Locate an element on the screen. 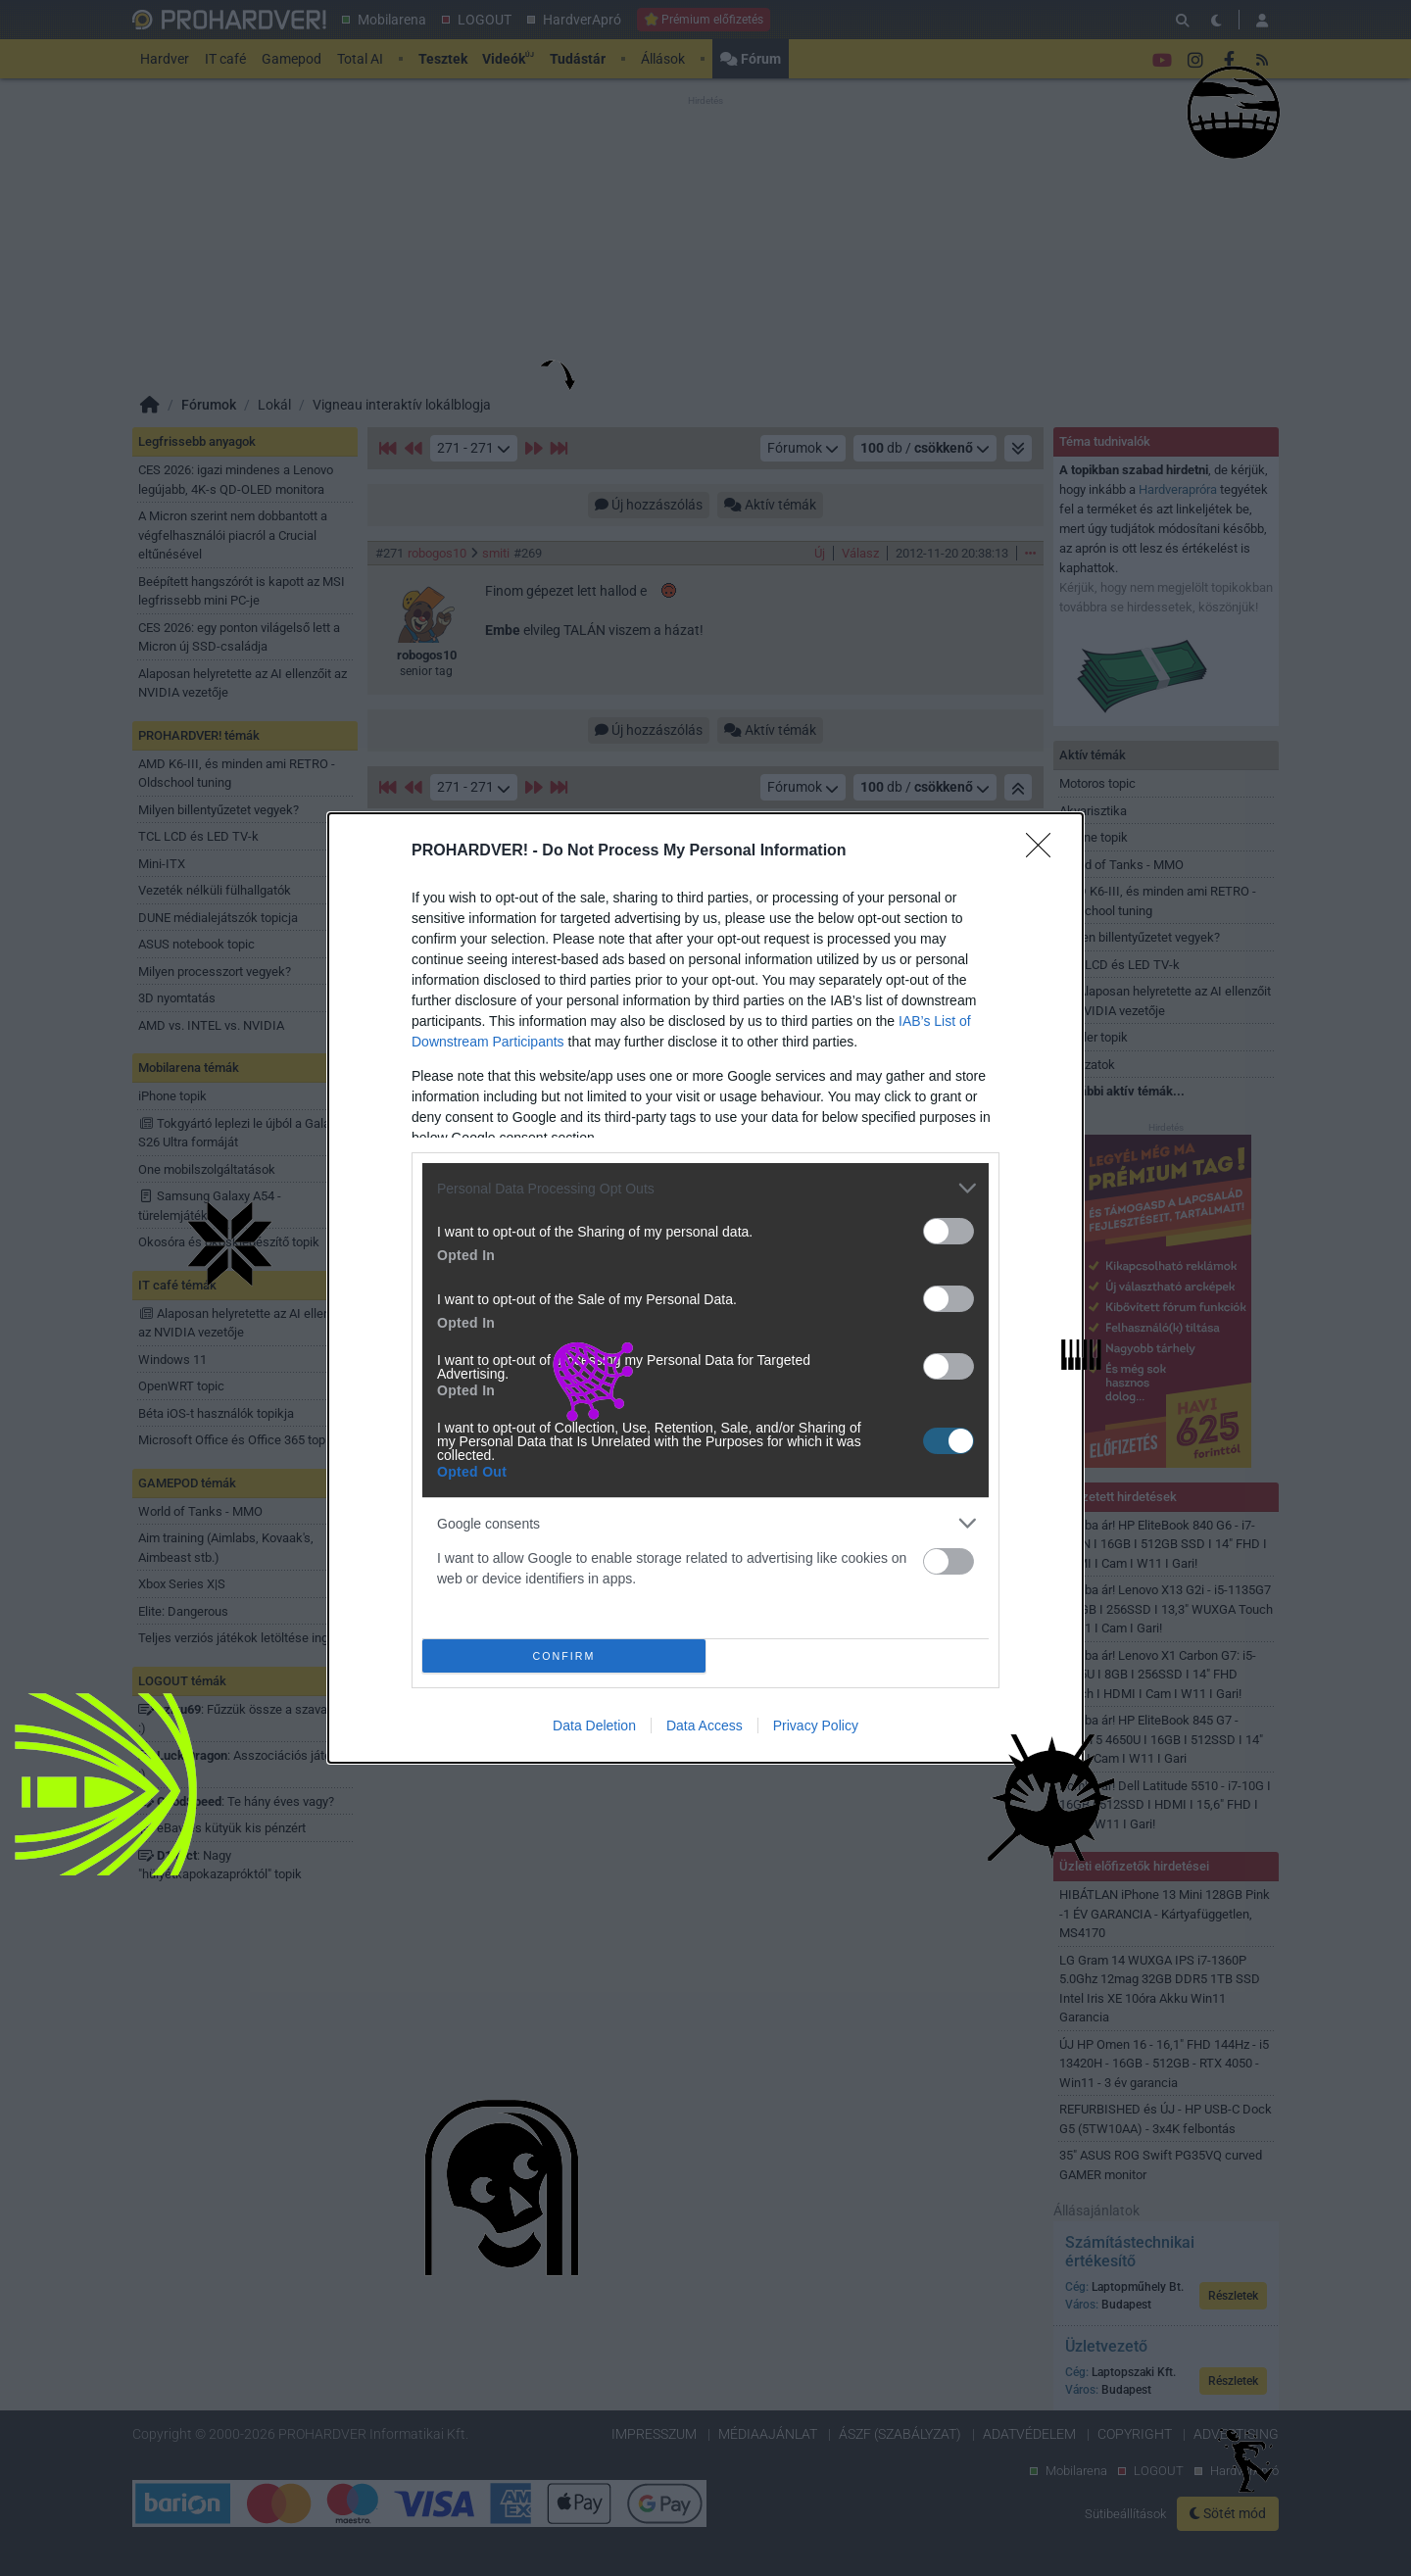 Image resolution: width=1411 pixels, height=2576 pixels. indicates high-speed or fast-forward action is located at coordinates (106, 1784).